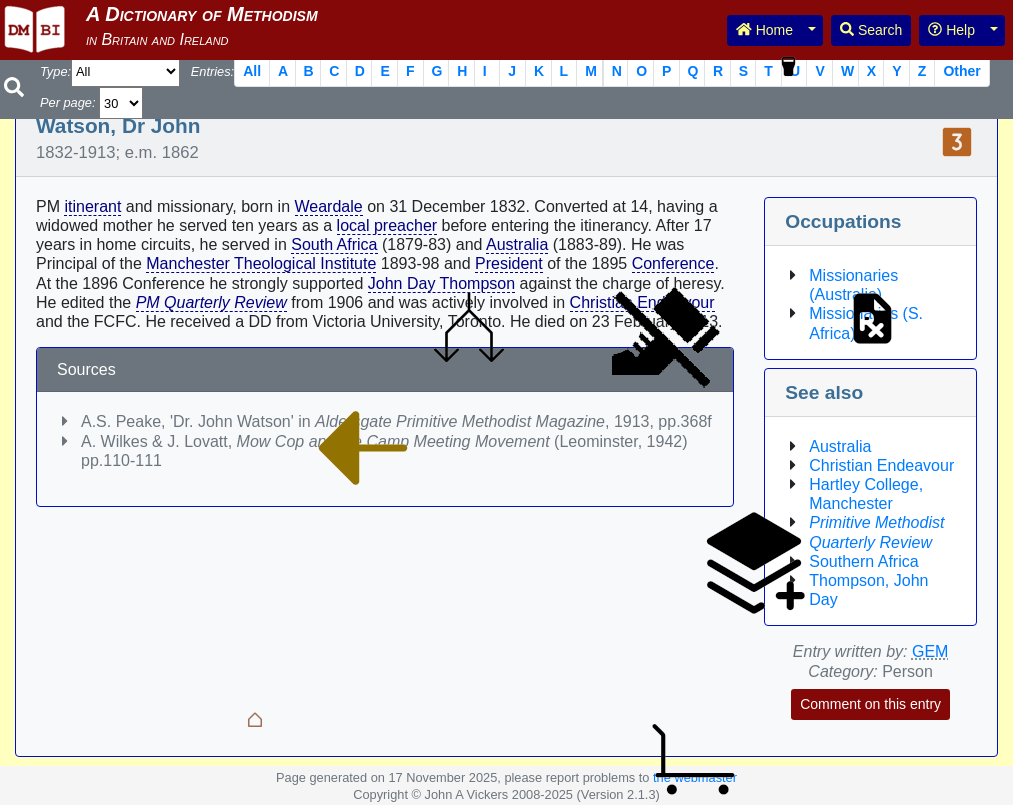 This screenshot has width=1013, height=805. I want to click on go back to the previous screen, so click(363, 448).